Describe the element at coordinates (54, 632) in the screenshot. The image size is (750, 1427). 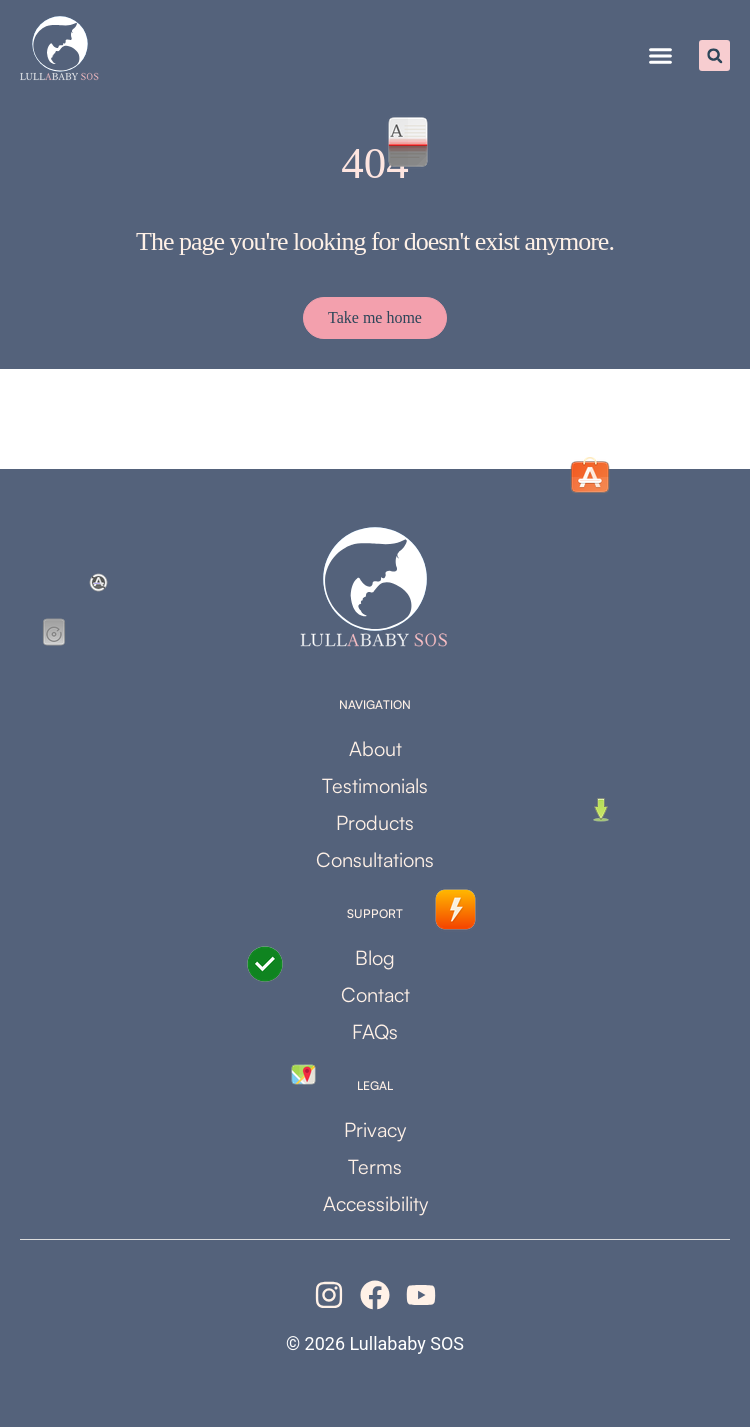
I see `access hard drive storage` at that location.